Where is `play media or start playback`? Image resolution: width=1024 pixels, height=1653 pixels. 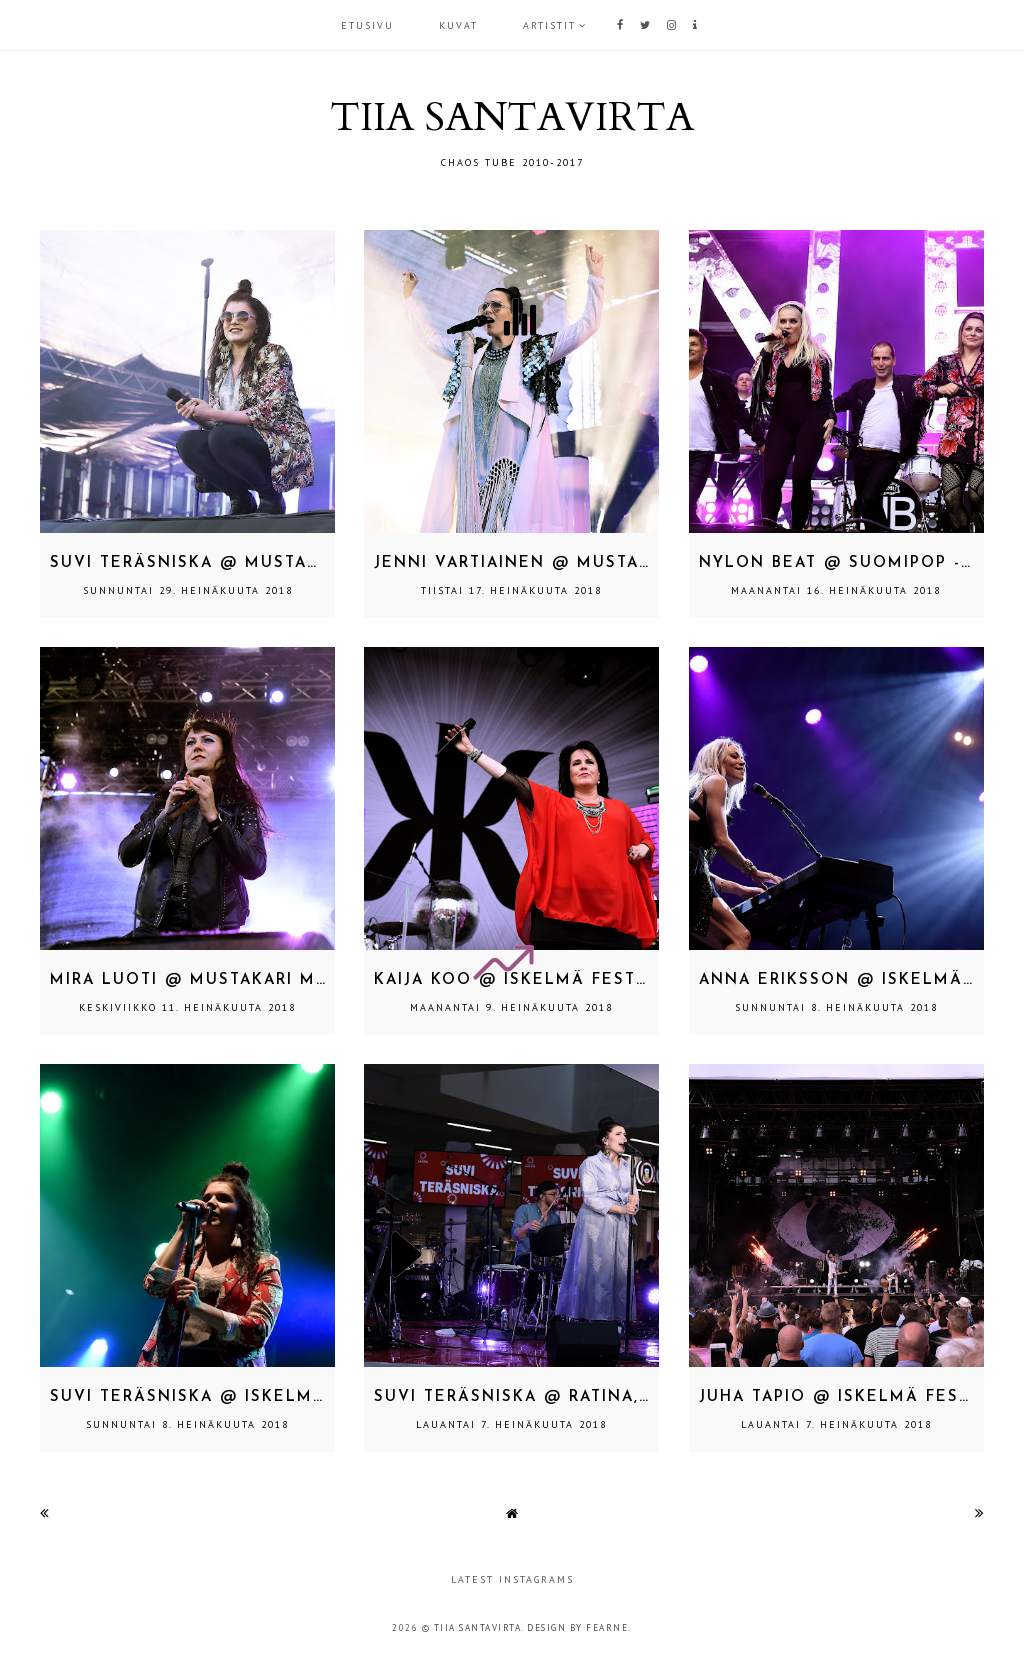 play media or start playback is located at coordinates (406, 1254).